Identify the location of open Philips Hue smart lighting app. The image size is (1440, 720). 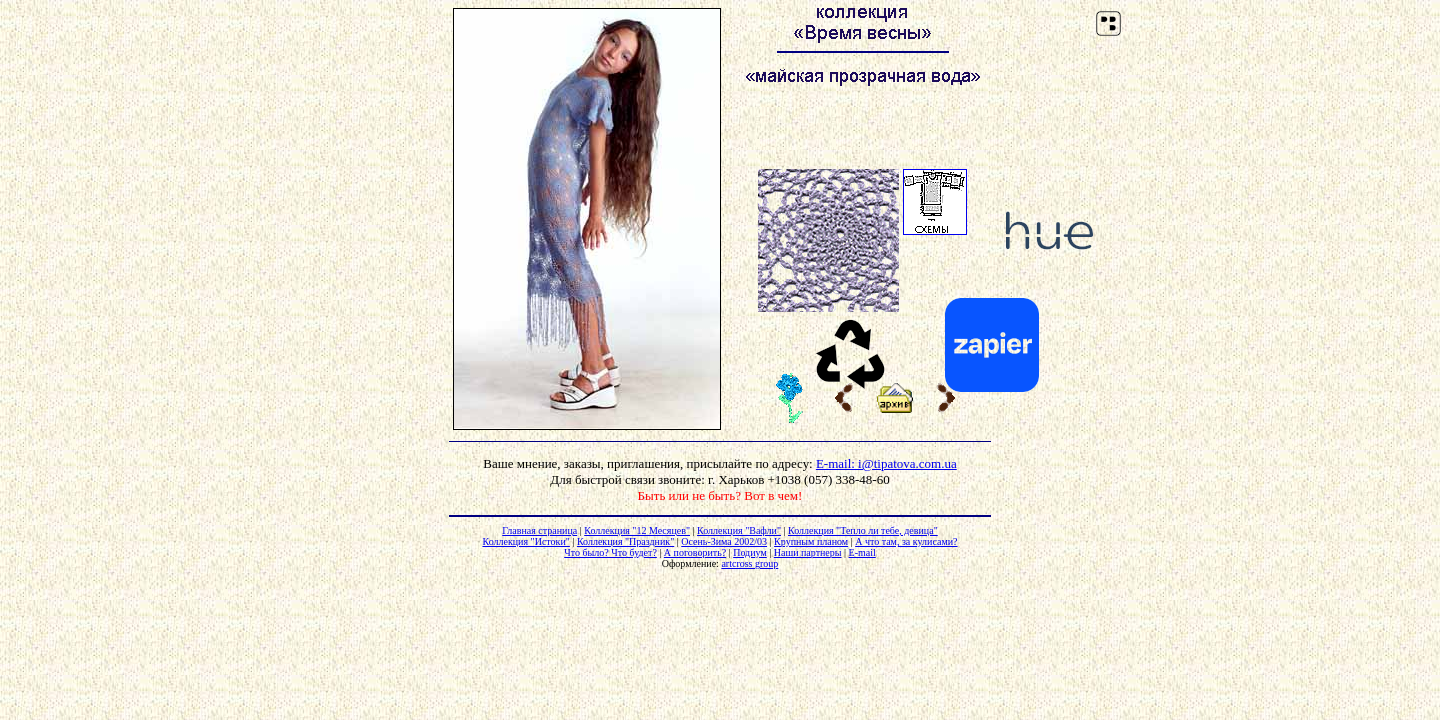
(1049, 230).